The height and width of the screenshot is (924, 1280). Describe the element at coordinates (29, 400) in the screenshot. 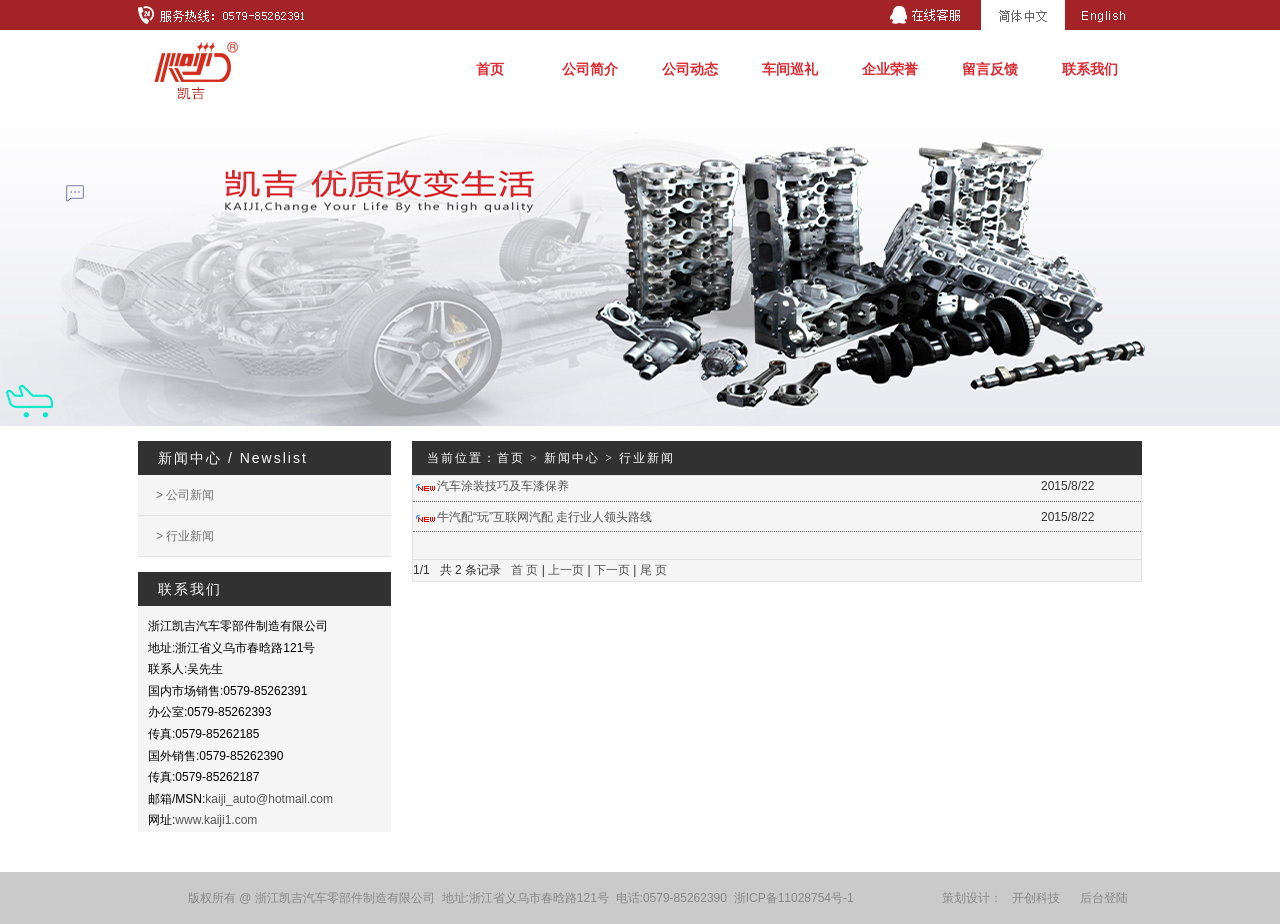

I see `indicates flight is taxiing on runway` at that location.